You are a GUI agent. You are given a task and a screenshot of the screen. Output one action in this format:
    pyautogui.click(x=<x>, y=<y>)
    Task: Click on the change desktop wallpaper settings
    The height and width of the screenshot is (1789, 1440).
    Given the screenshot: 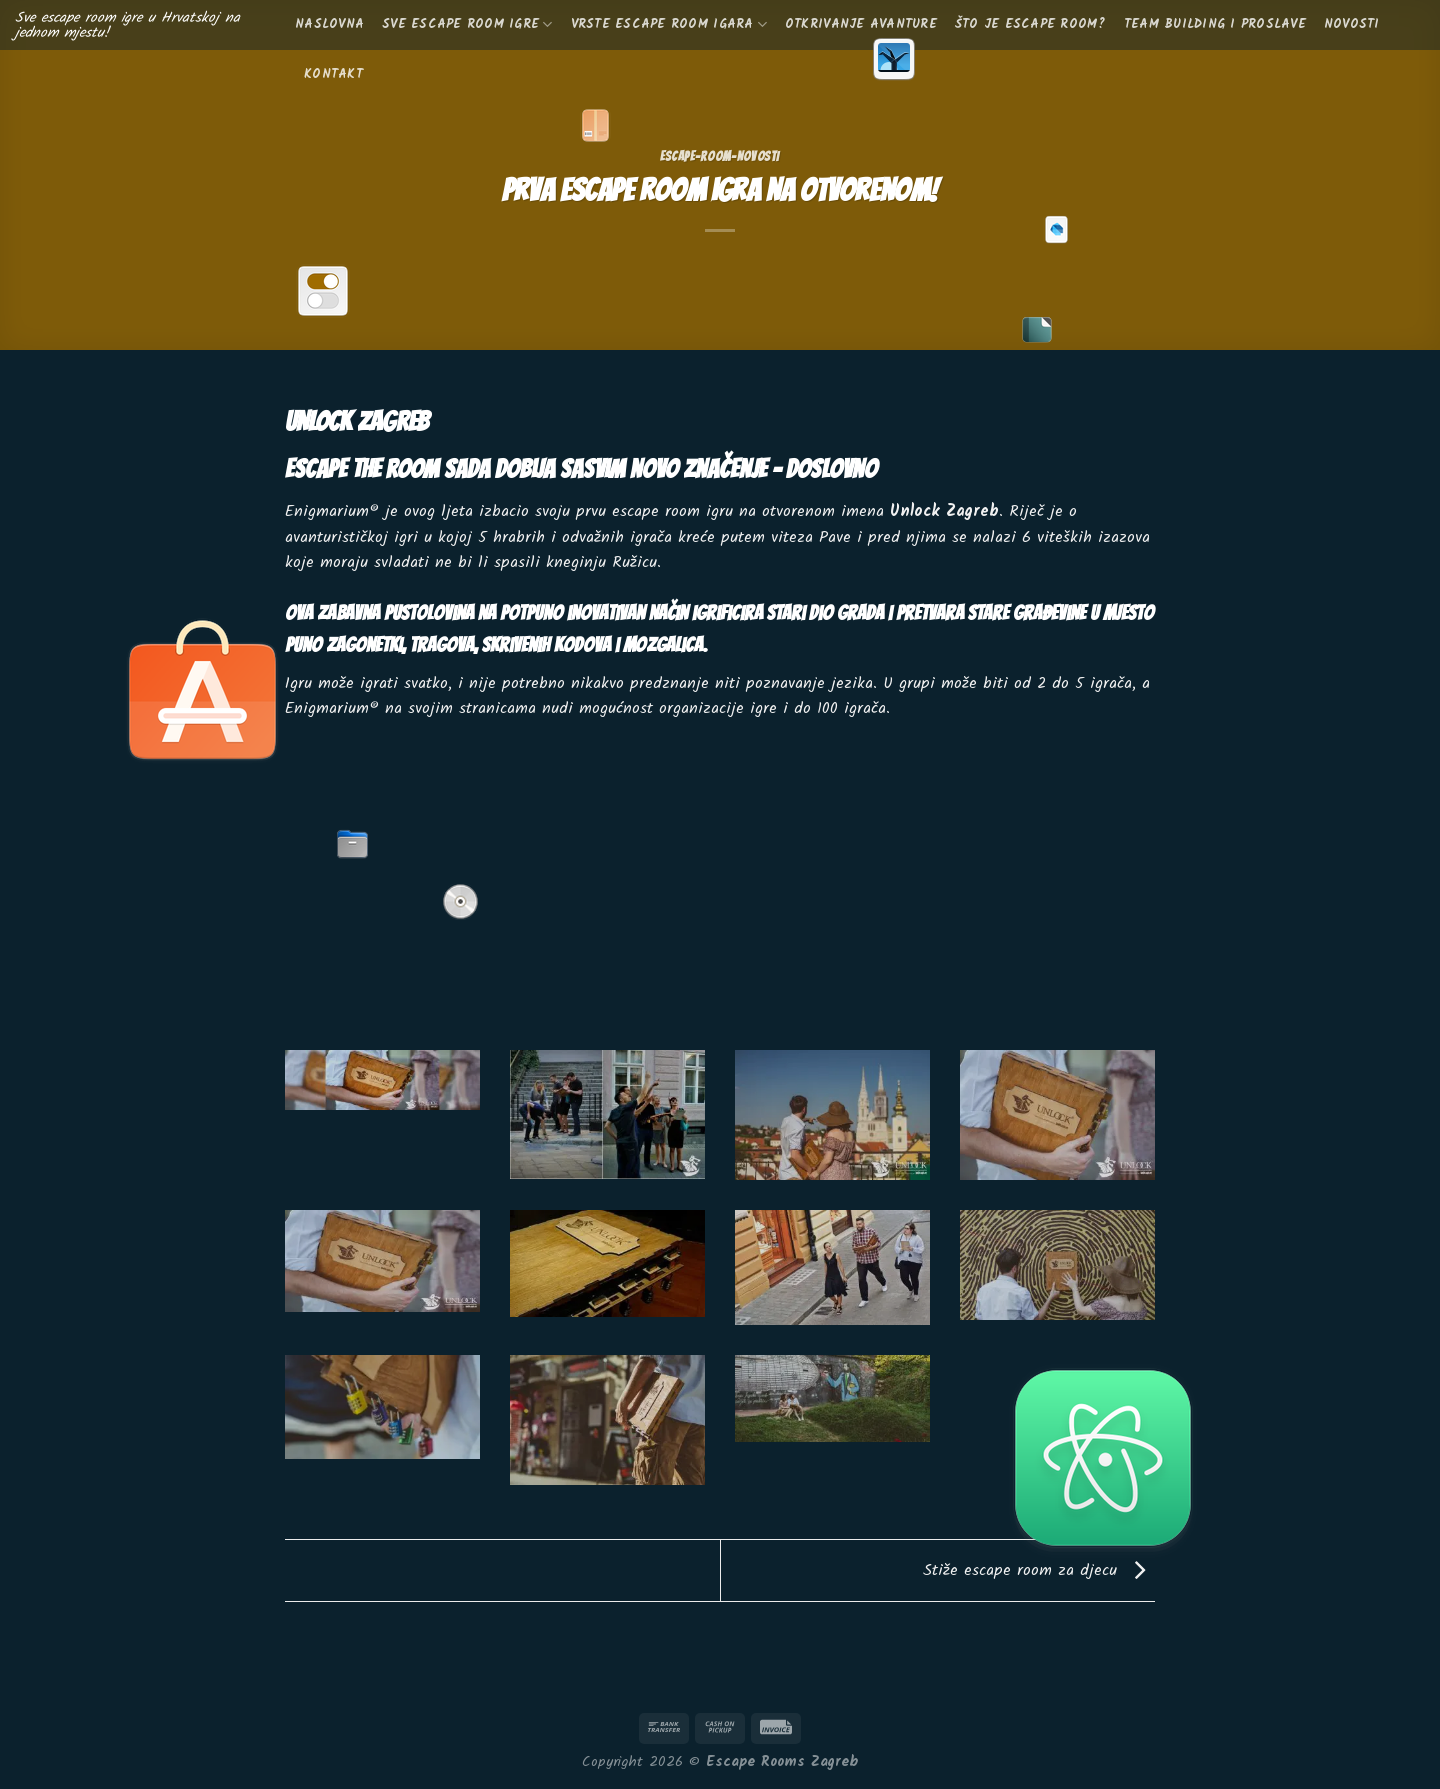 What is the action you would take?
    pyautogui.click(x=1037, y=329)
    